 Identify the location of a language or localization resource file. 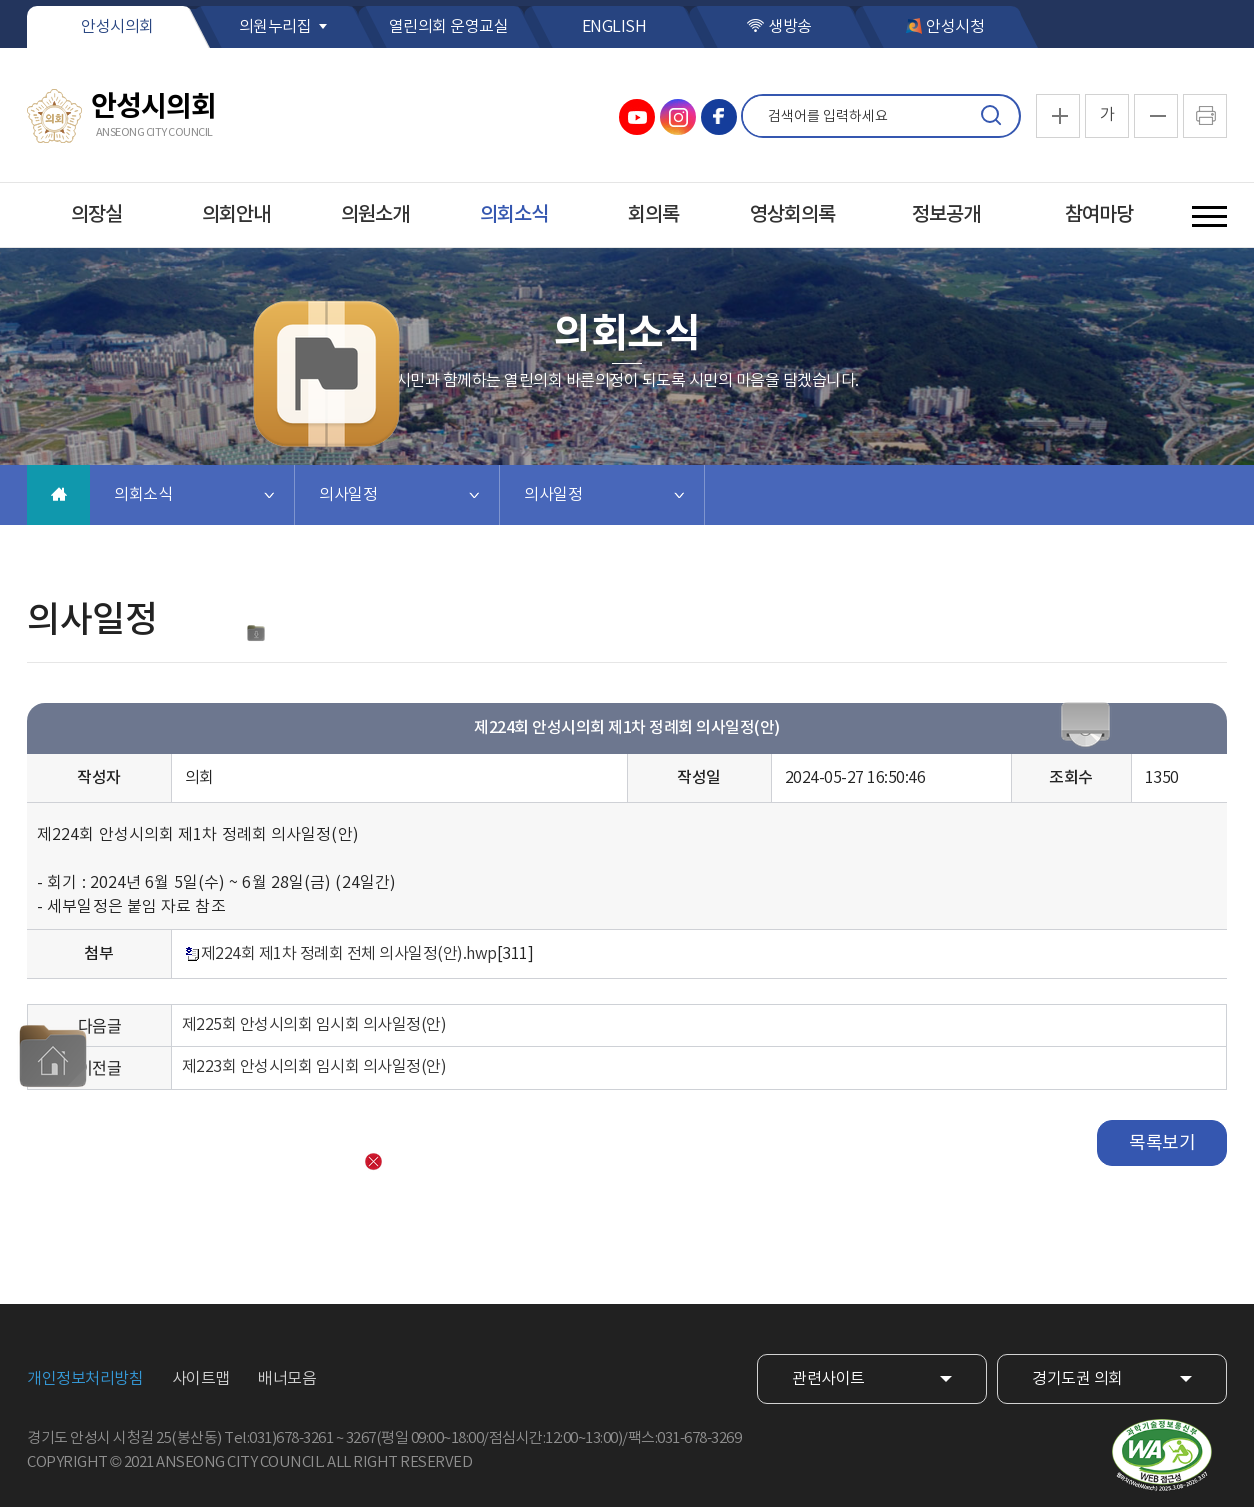
(326, 376).